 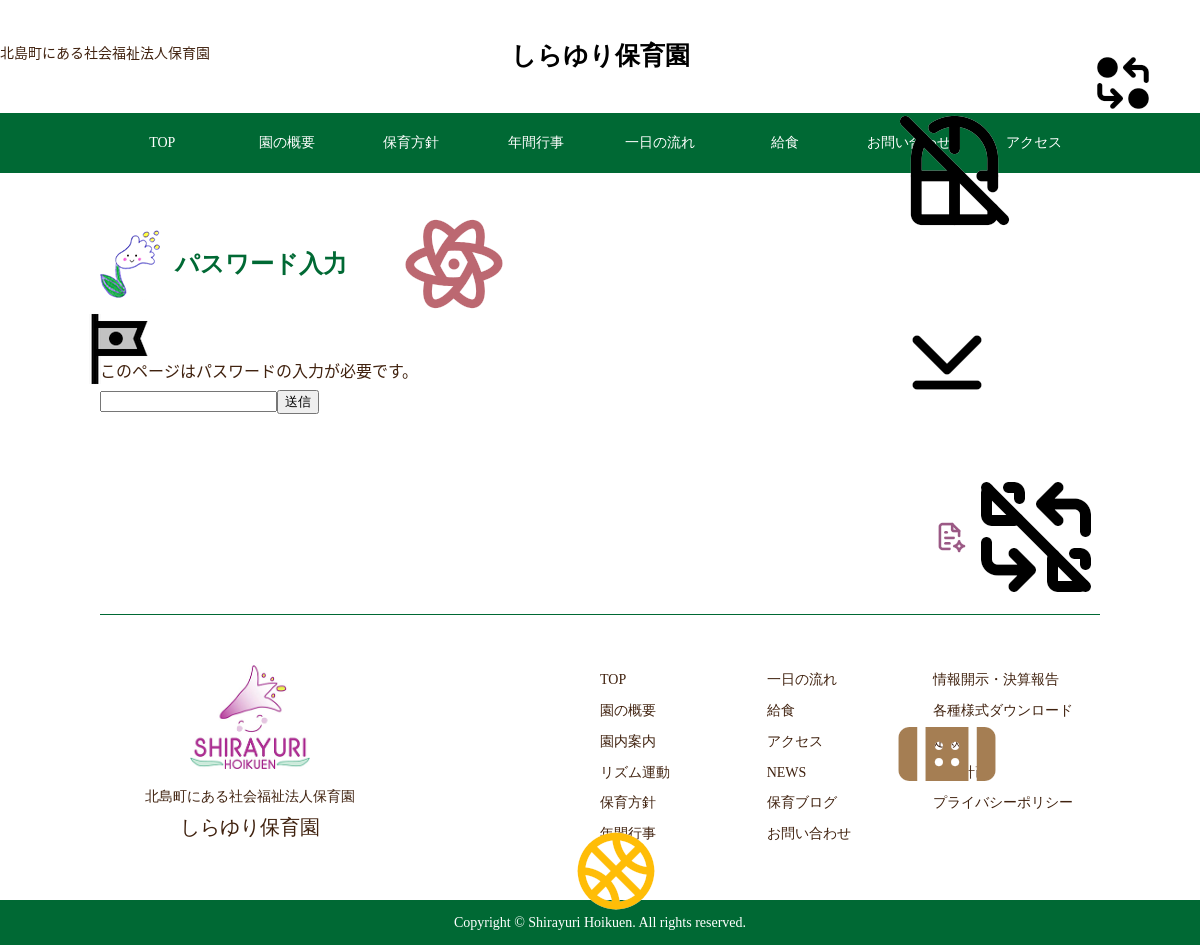 I want to click on generate AI-powered text or document, so click(x=949, y=536).